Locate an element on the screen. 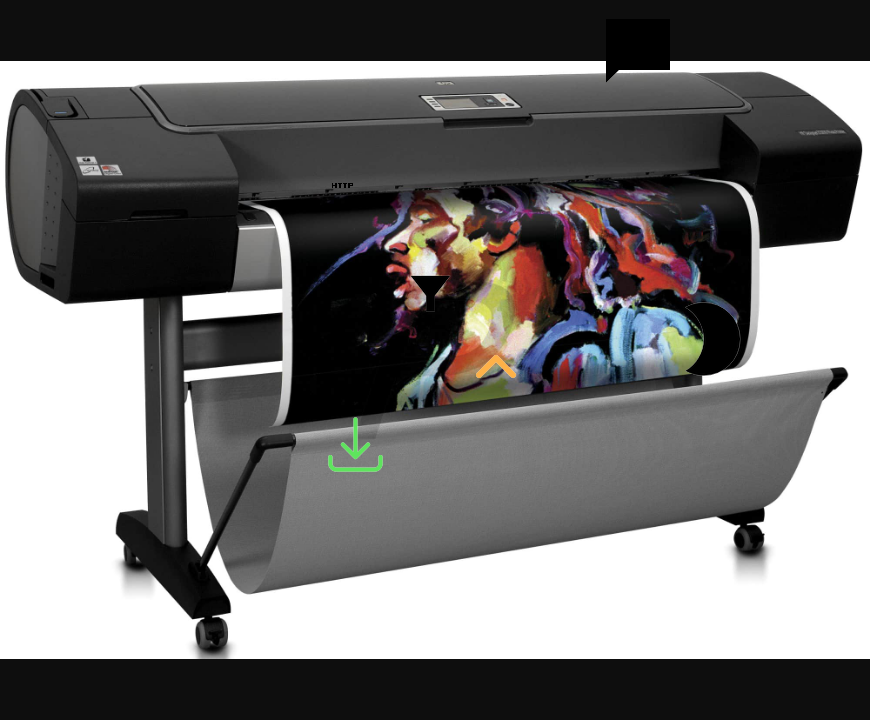 This screenshot has height=720, width=870. toggle dark mode or night theme is located at coordinates (711, 339).